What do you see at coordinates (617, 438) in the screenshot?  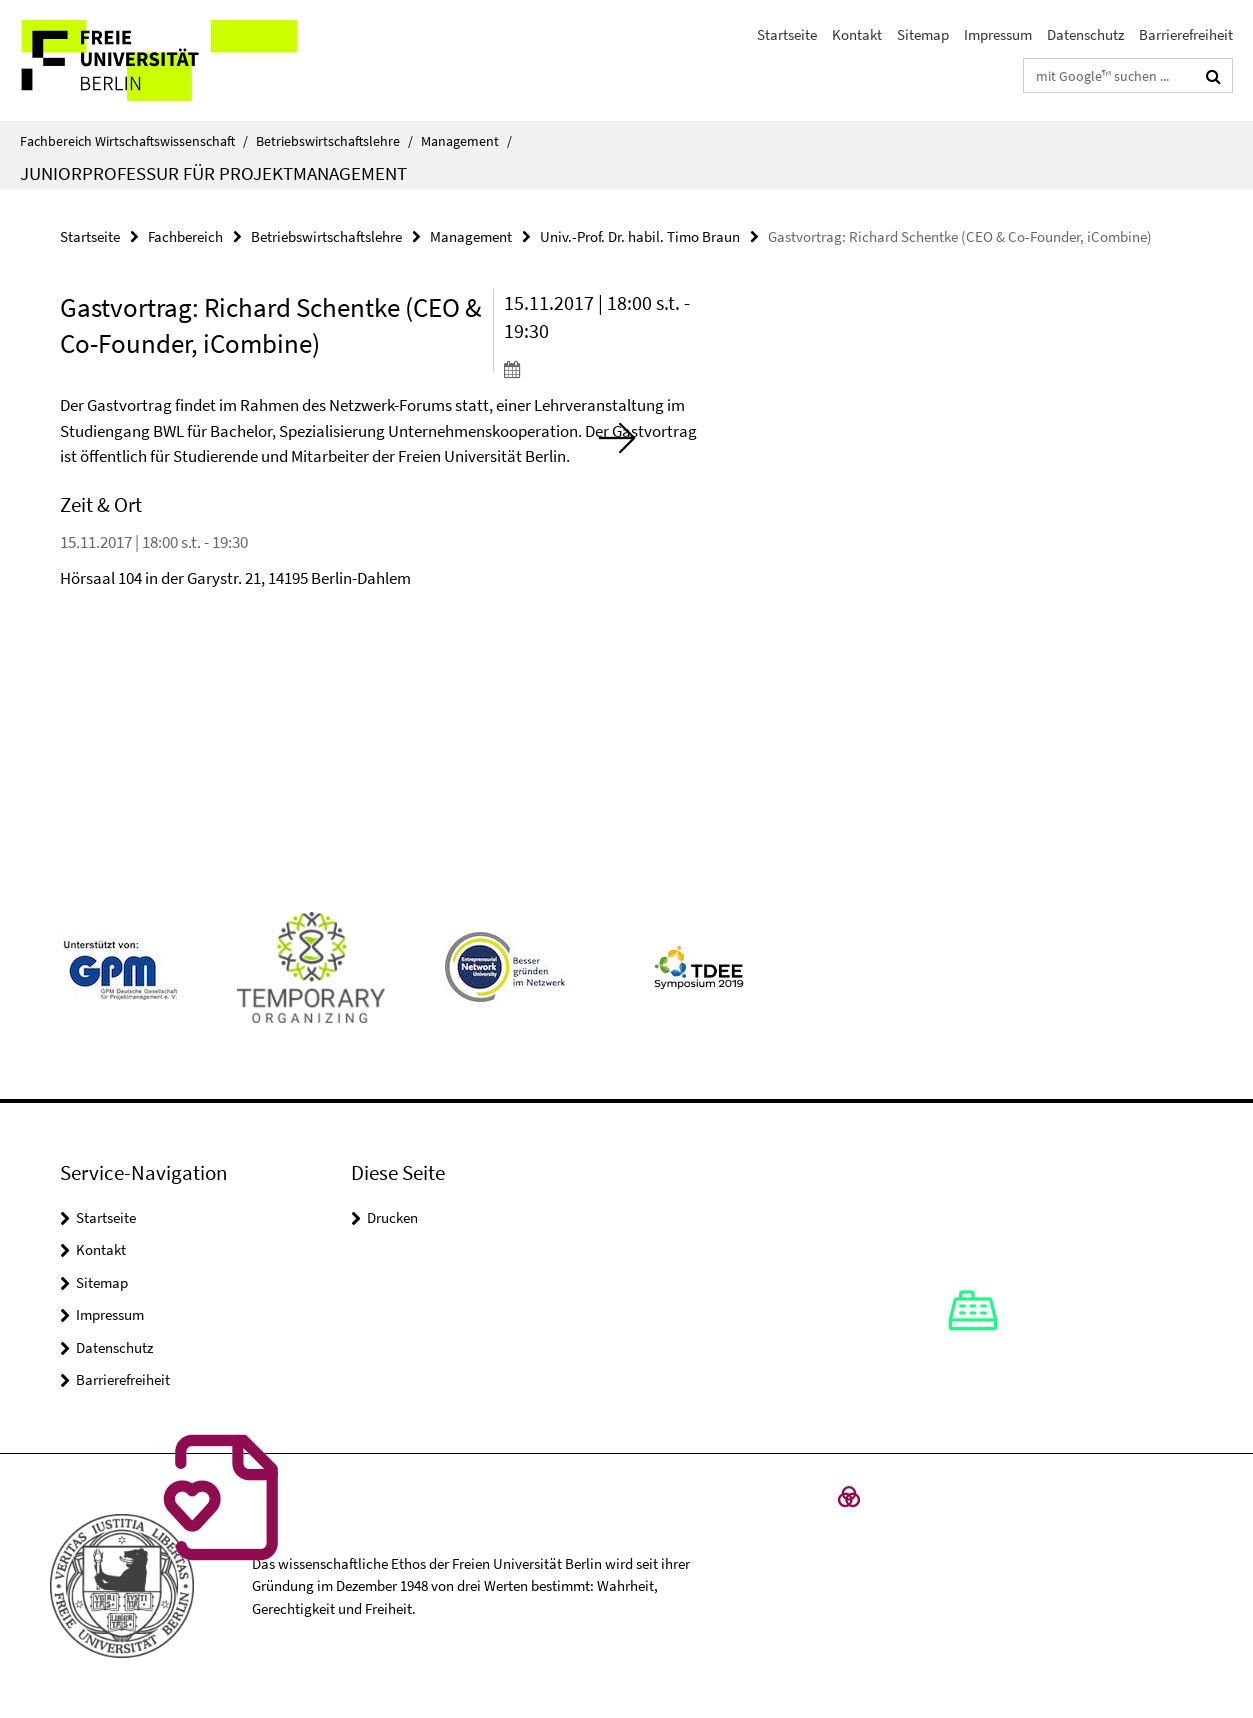 I see `navigate to the next item or screen` at bounding box center [617, 438].